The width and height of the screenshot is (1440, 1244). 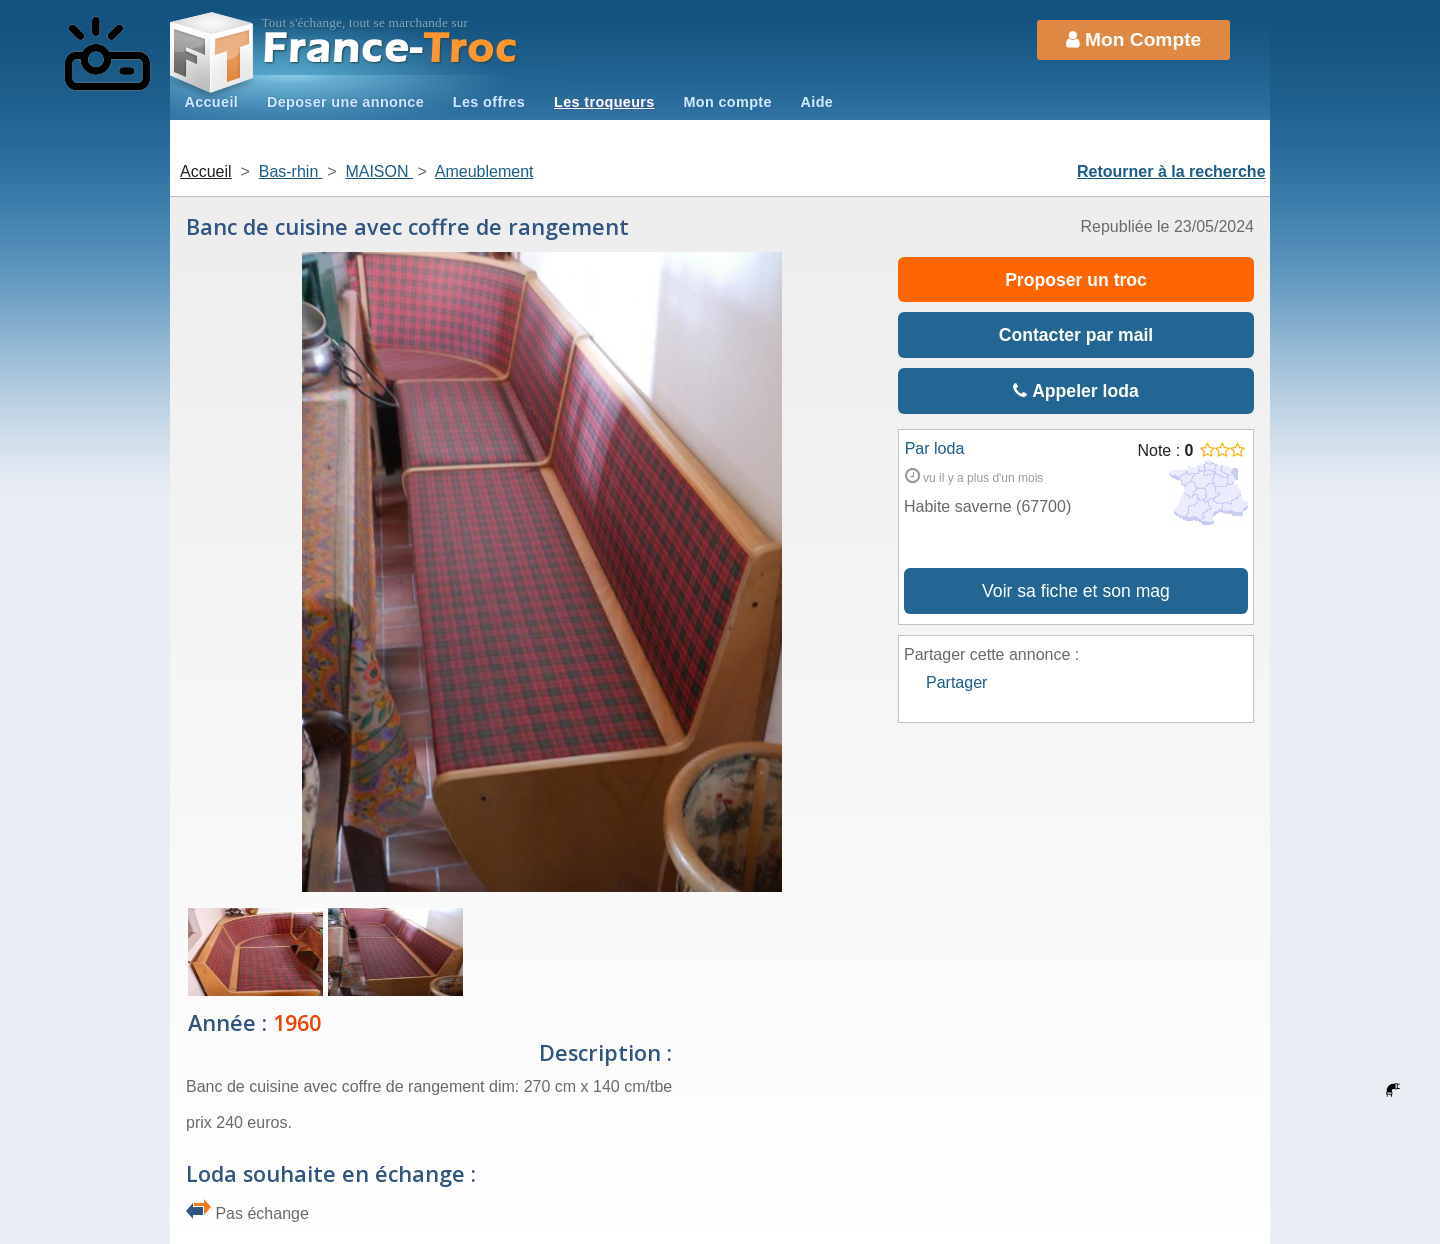 I want to click on connect to a projector or external display, so click(x=107, y=55).